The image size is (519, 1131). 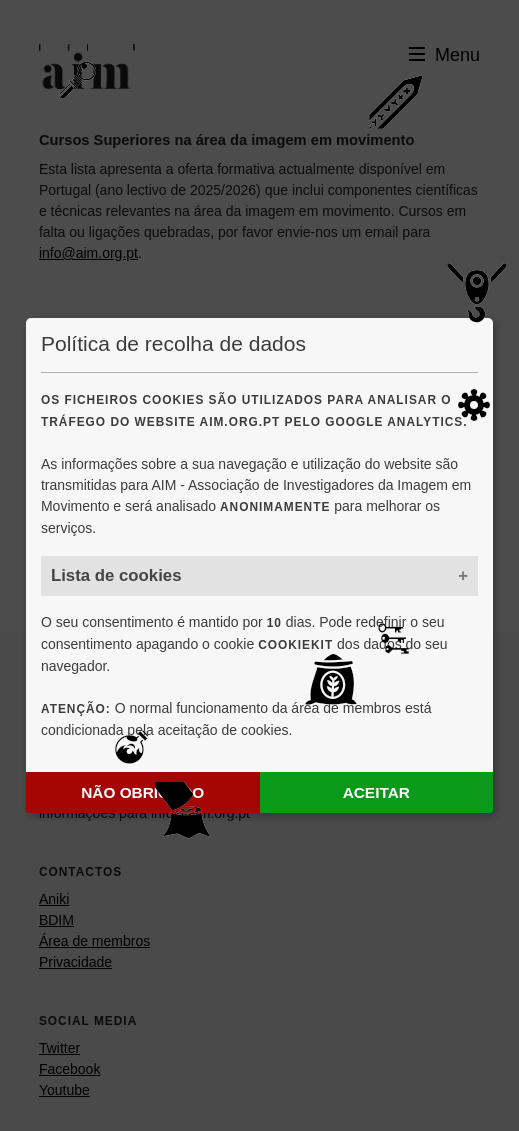 What do you see at coordinates (393, 638) in the screenshot?
I see `view your collection of keys or access credentials` at bounding box center [393, 638].